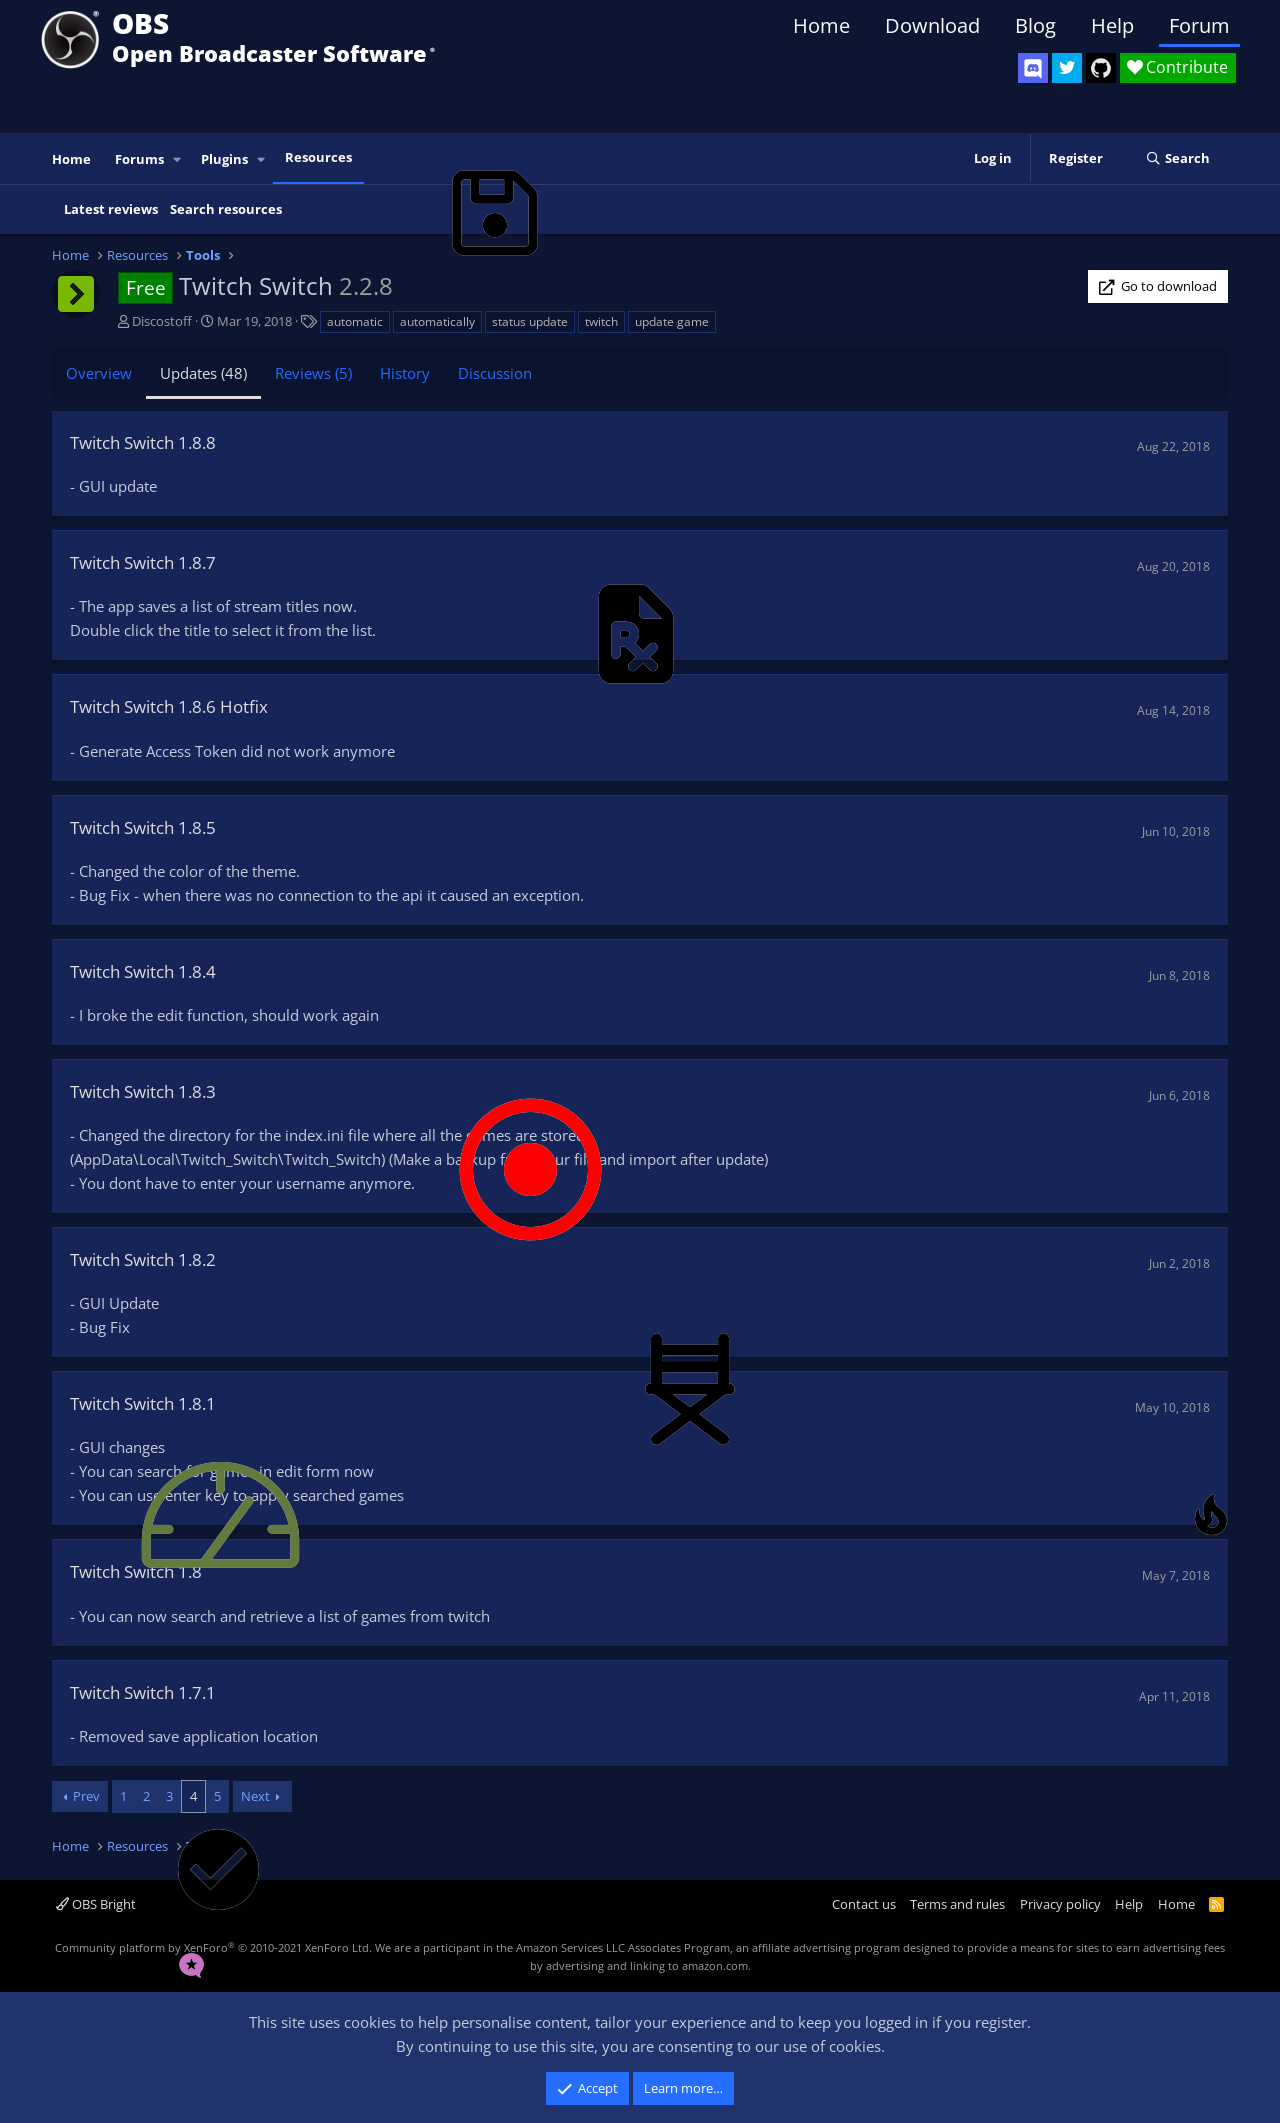  What do you see at coordinates (218, 1869) in the screenshot?
I see `indicates successful completion of an action` at bounding box center [218, 1869].